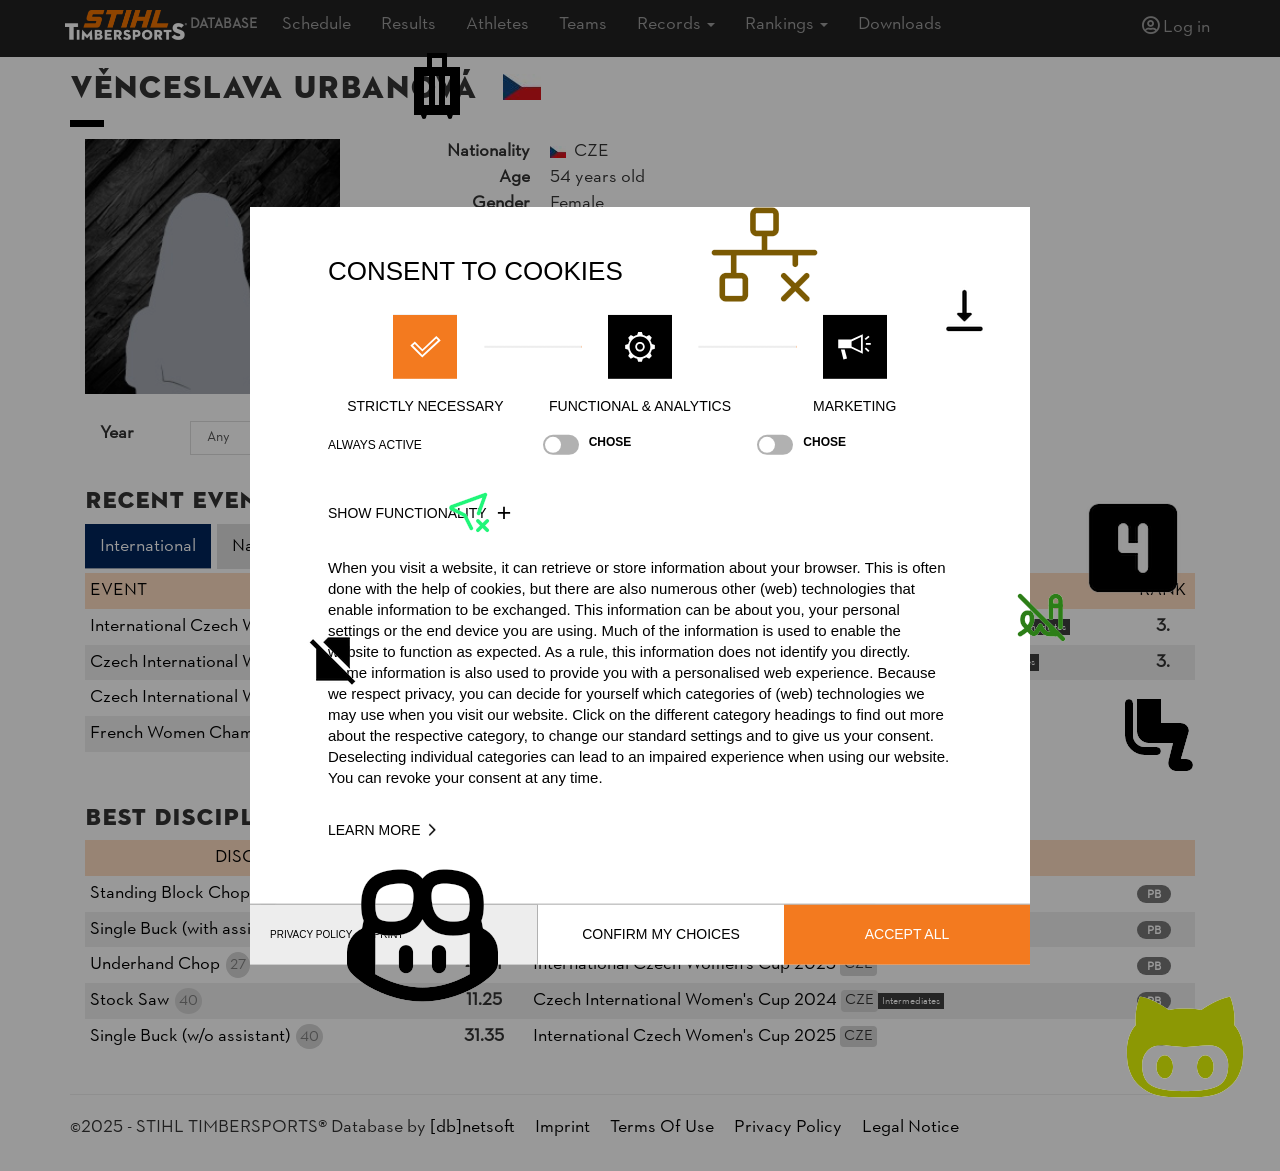  I want to click on disable location sharing, so click(468, 511).